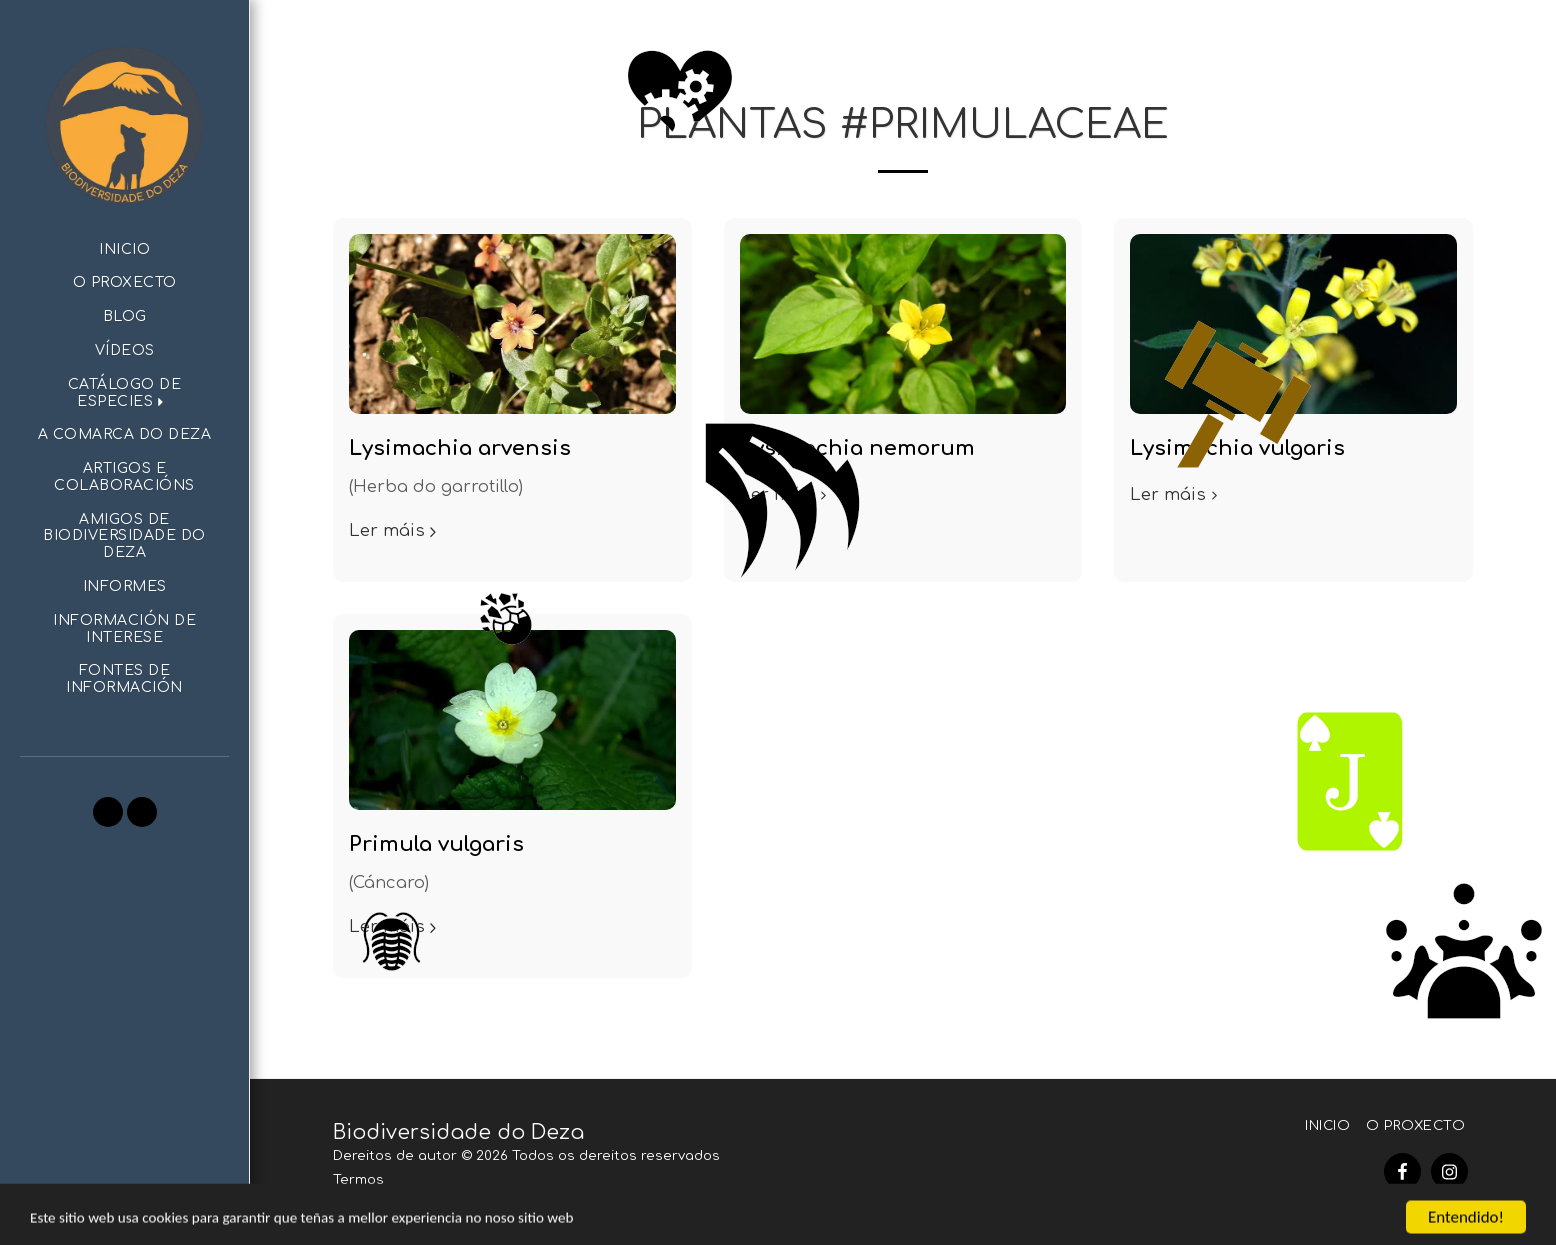 This screenshot has height=1245, width=1556. I want to click on trilobite fossil icon for a paleontology or natural history app, so click(391, 941).